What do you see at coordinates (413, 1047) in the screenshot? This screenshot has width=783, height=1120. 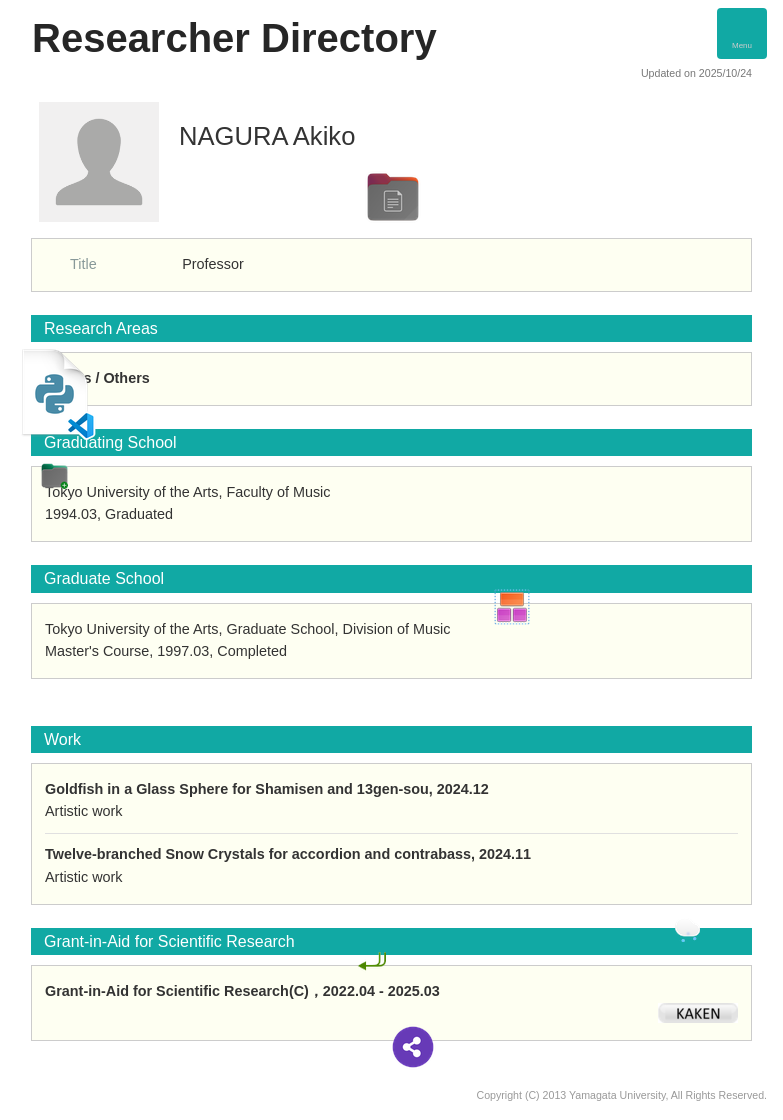 I see `indicates a shared file or folder` at bounding box center [413, 1047].